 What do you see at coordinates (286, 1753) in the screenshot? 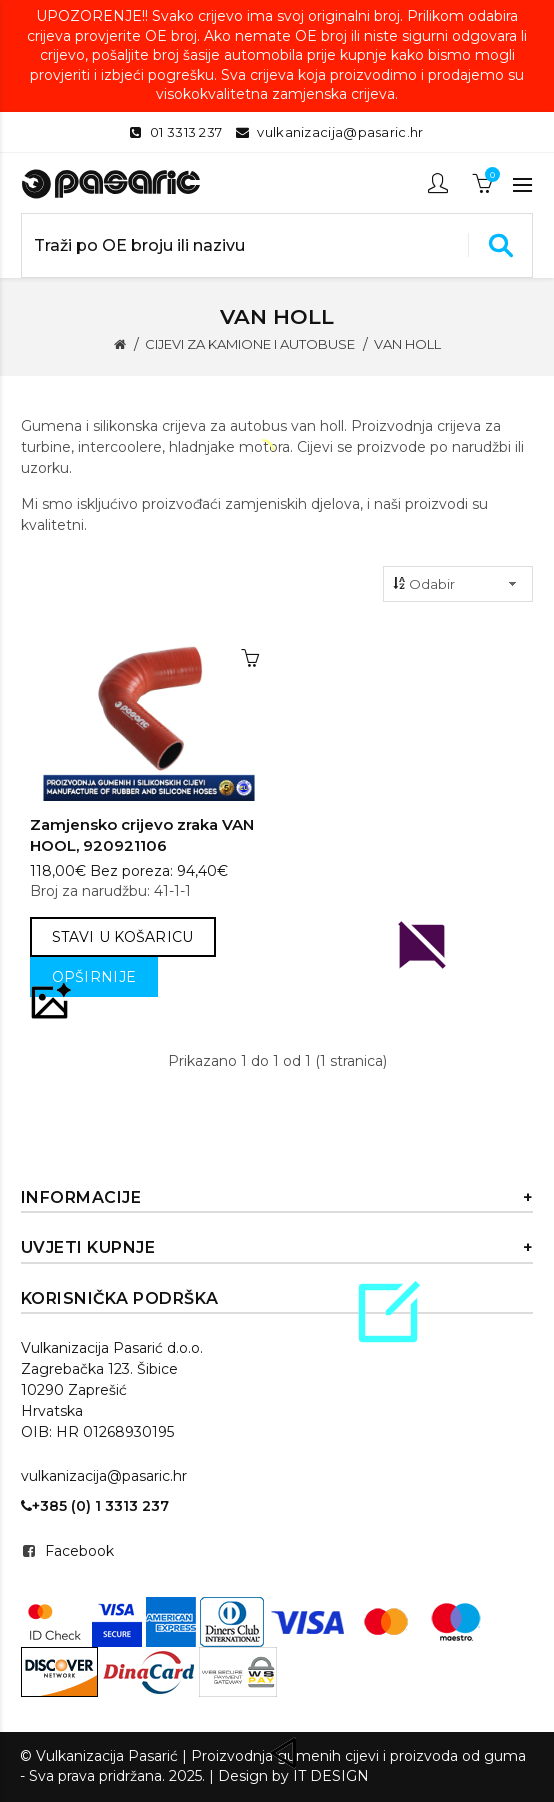
I see `play media in reverse` at bounding box center [286, 1753].